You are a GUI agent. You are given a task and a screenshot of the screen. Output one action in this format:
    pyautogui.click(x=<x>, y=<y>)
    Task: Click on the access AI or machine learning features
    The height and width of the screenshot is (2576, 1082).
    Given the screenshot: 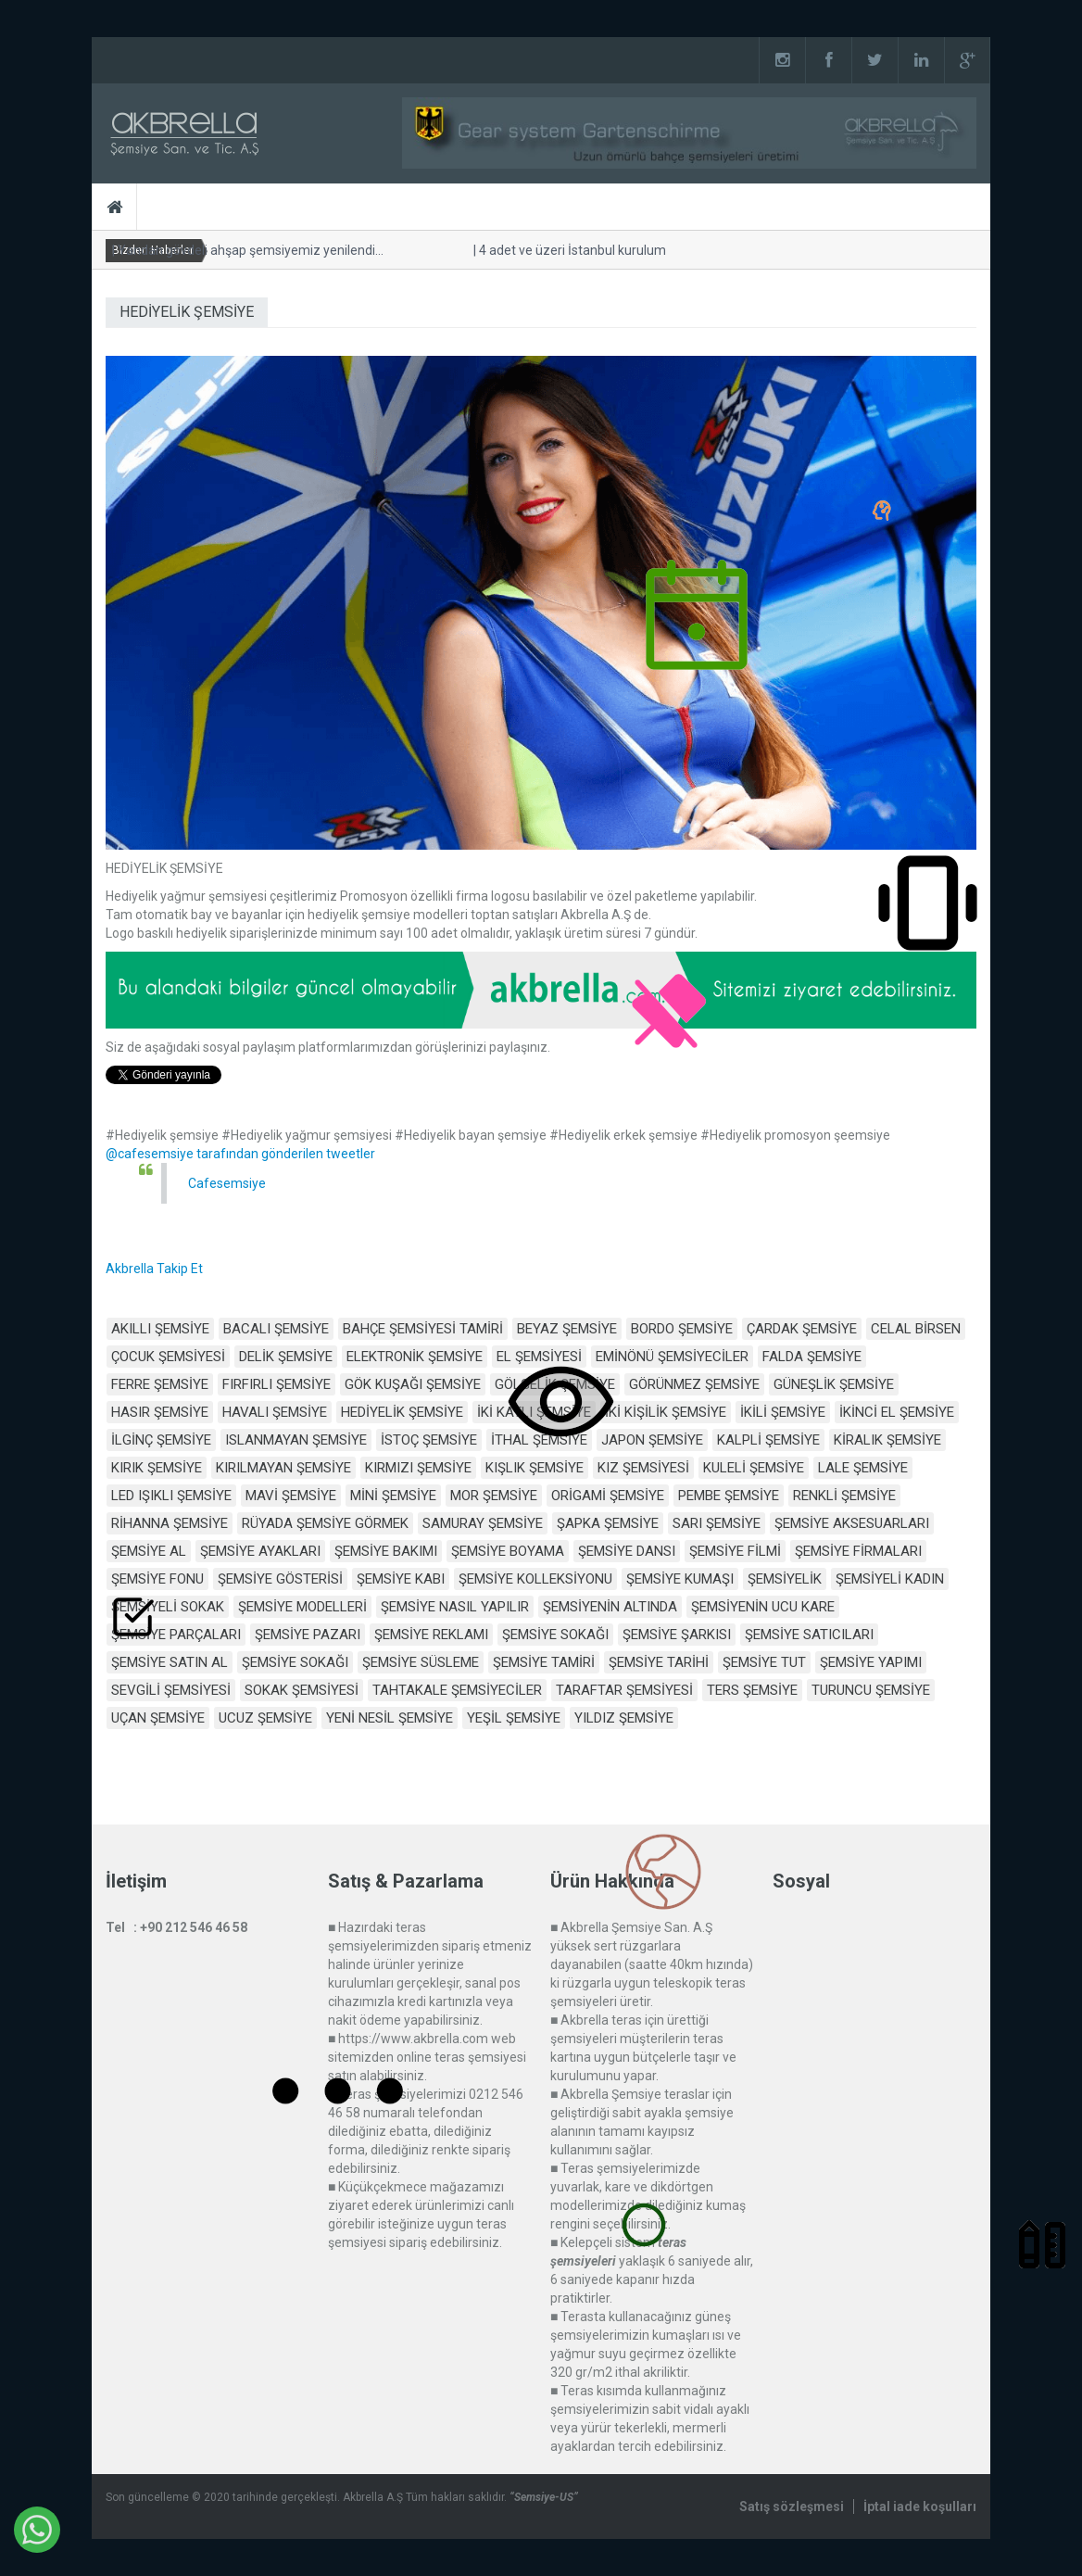 What is the action you would take?
    pyautogui.click(x=882, y=511)
    